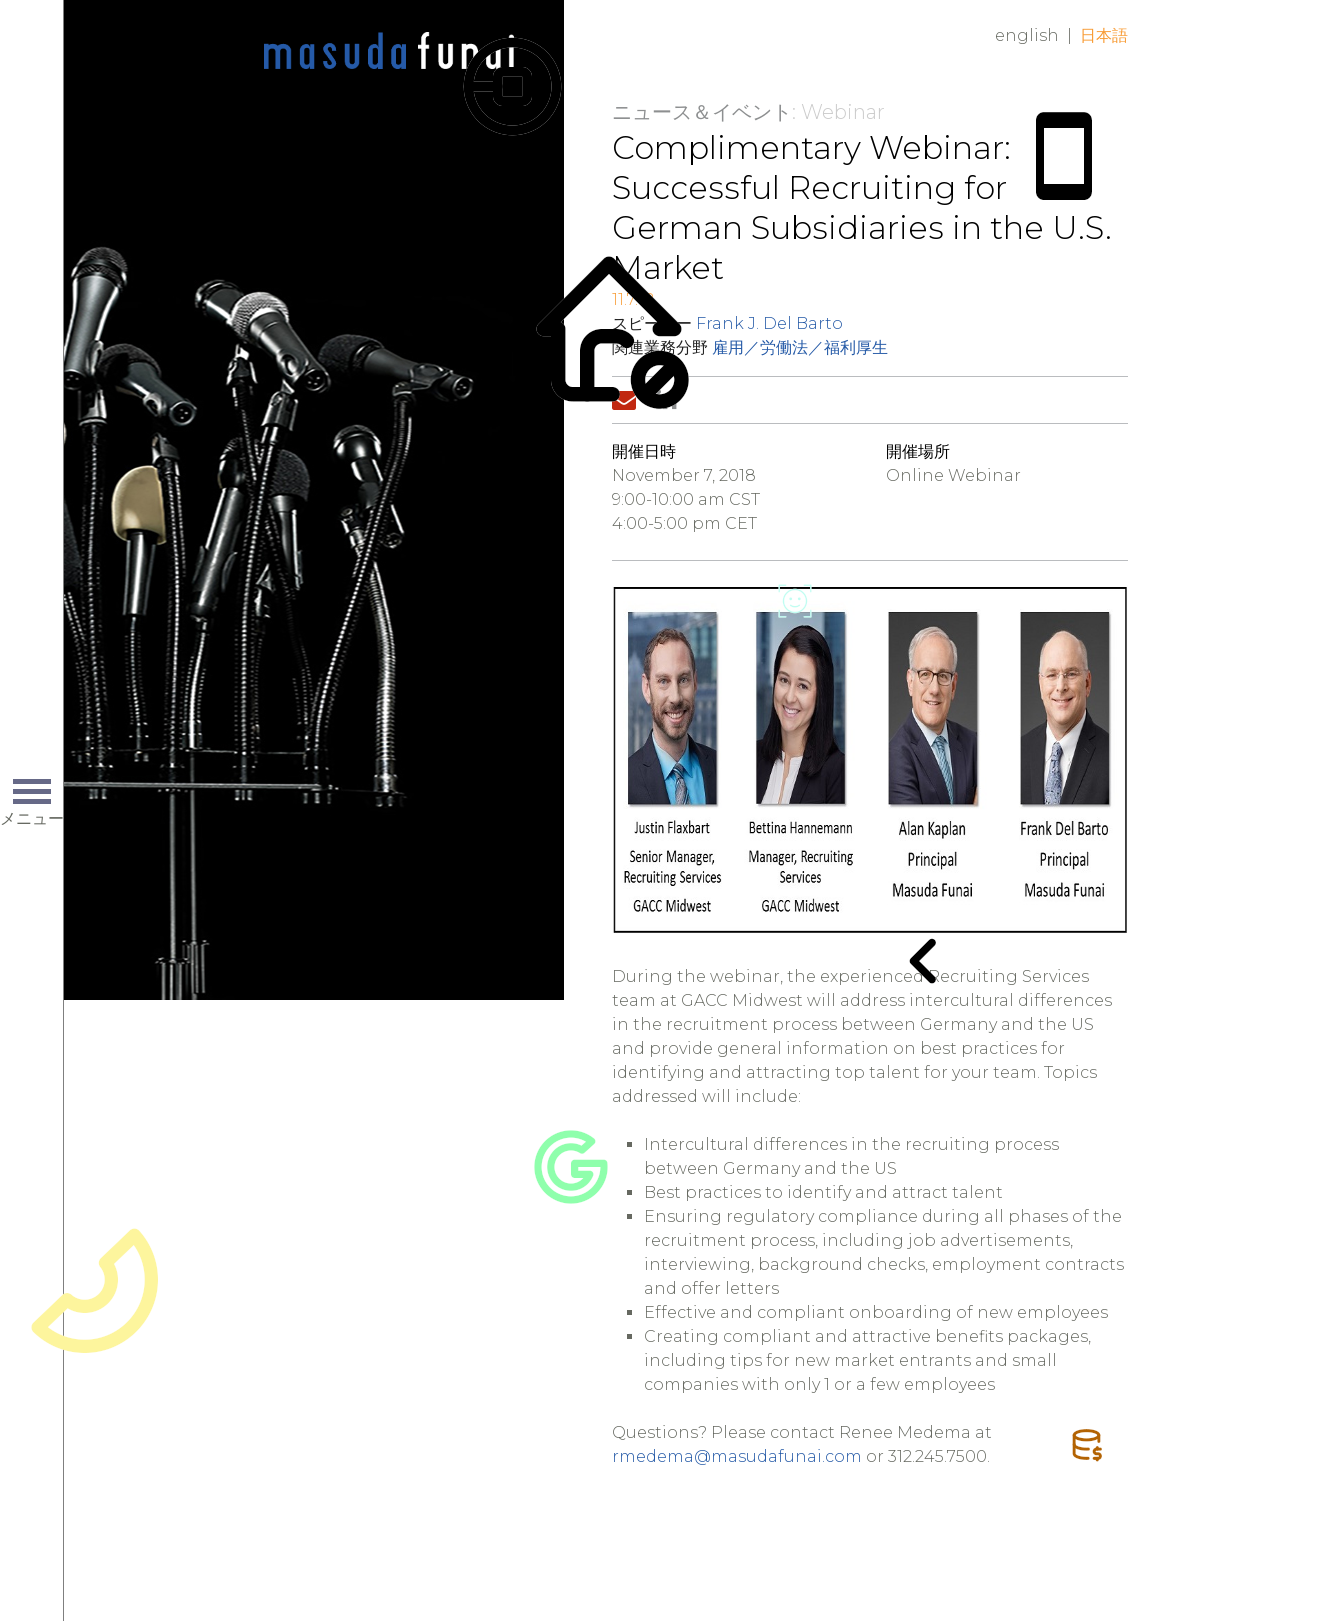 The image size is (1328, 1621). I want to click on navigate back to the previous screen, so click(924, 961).